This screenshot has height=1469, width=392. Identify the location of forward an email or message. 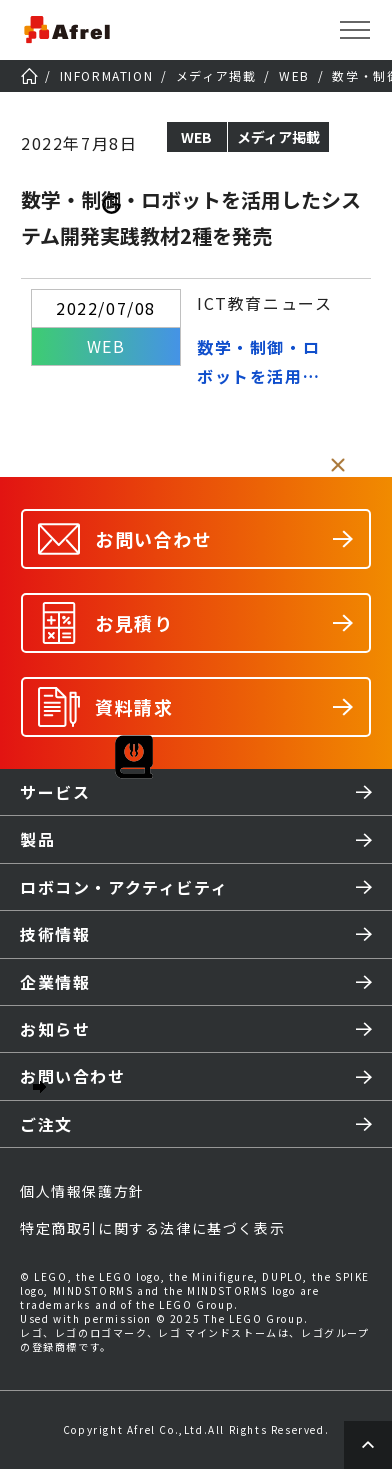
(40, 1087).